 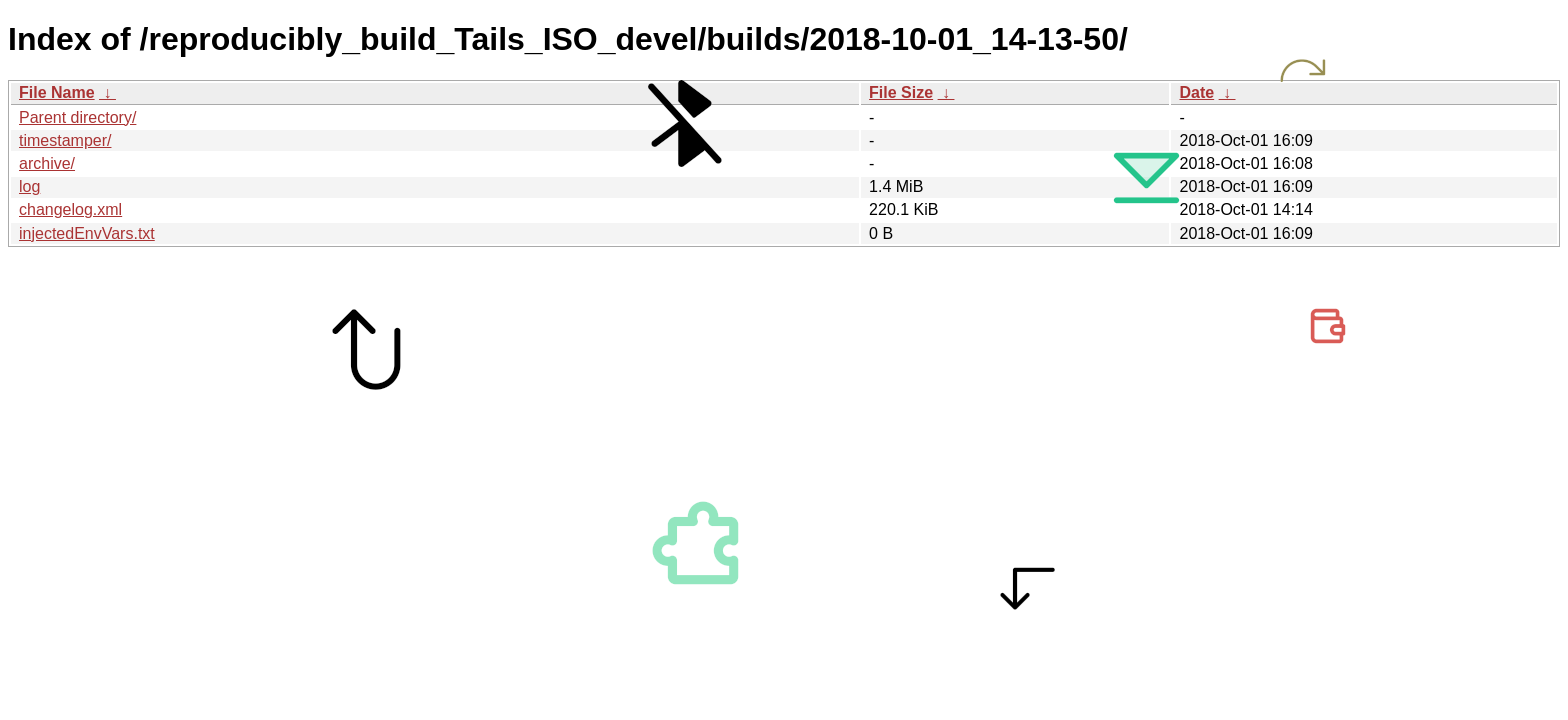 I want to click on access plugins or extensions, so click(x=700, y=546).